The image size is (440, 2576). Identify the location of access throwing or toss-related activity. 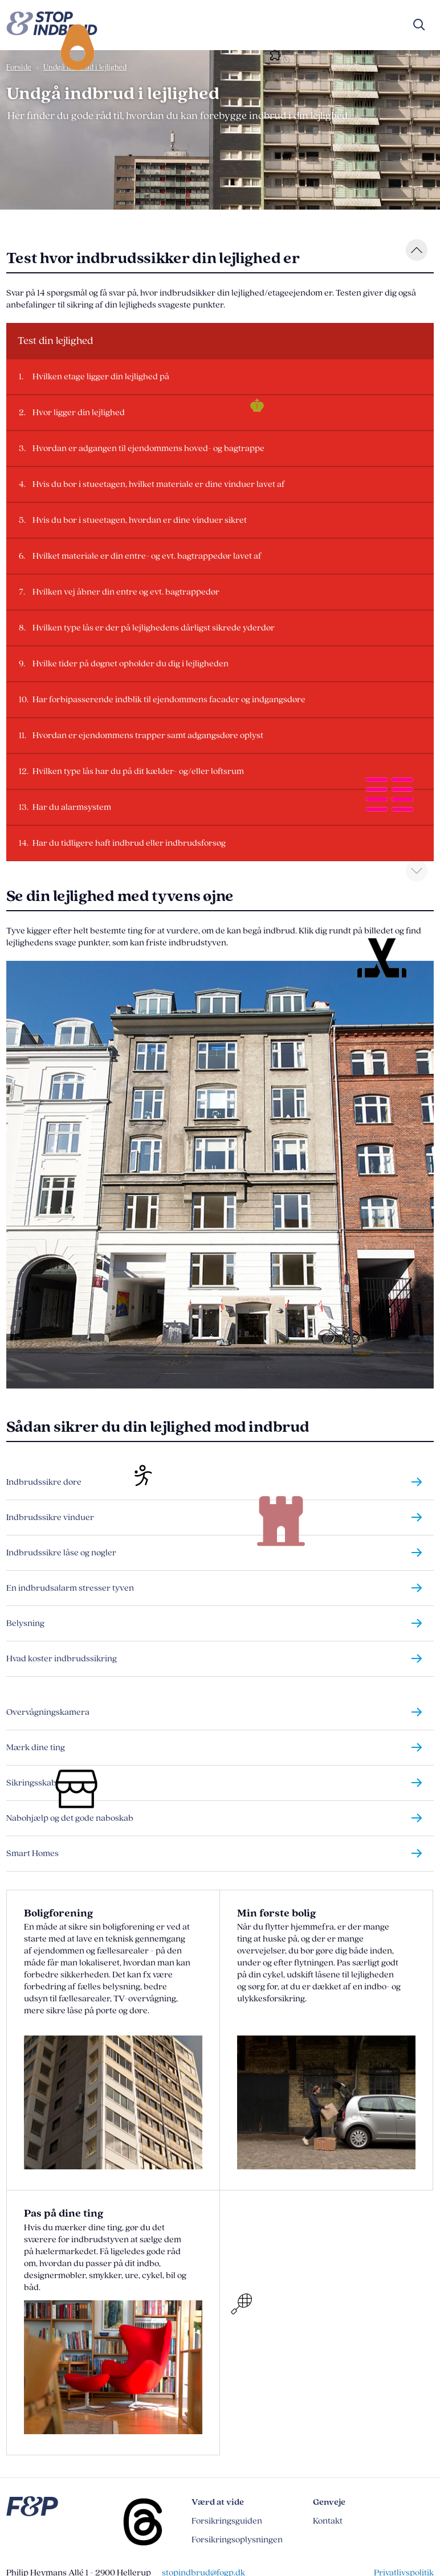
(142, 1475).